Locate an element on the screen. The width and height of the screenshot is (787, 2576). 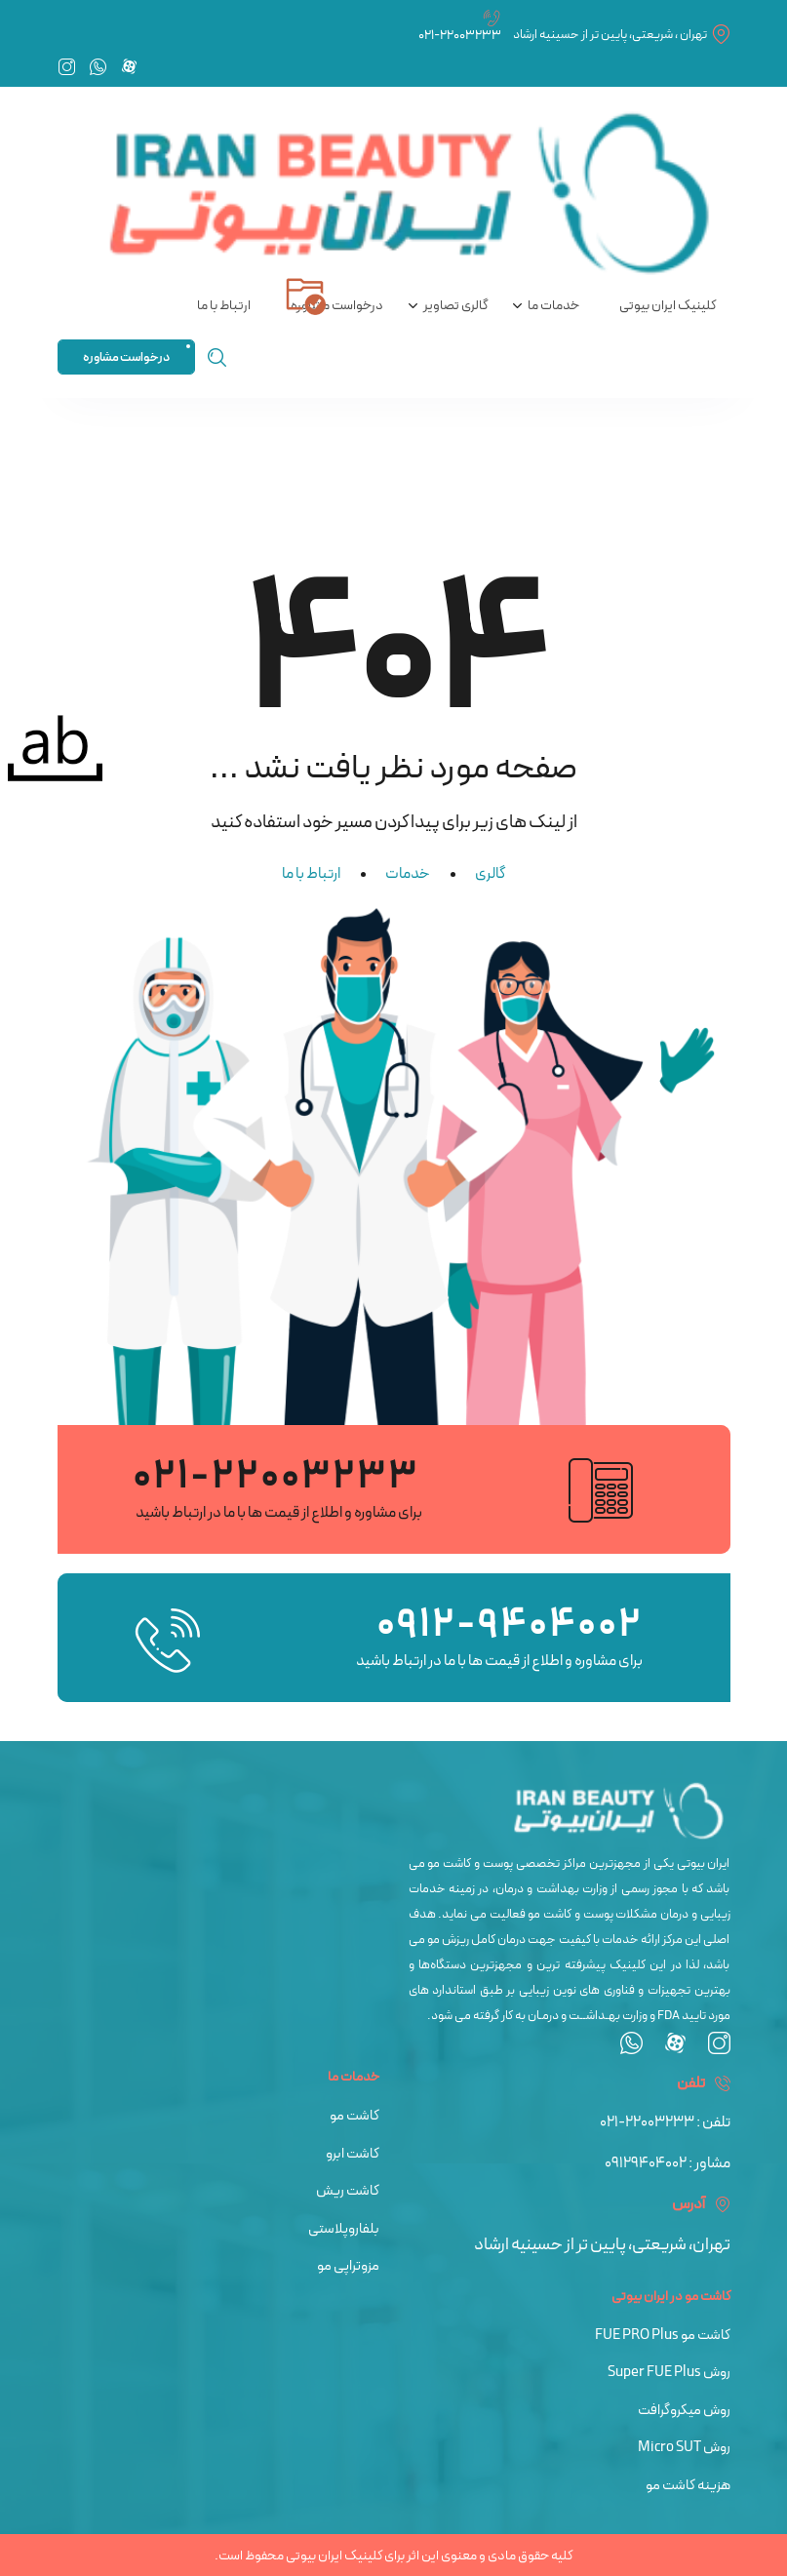
toggle whole word search matching is located at coordinates (55, 745).